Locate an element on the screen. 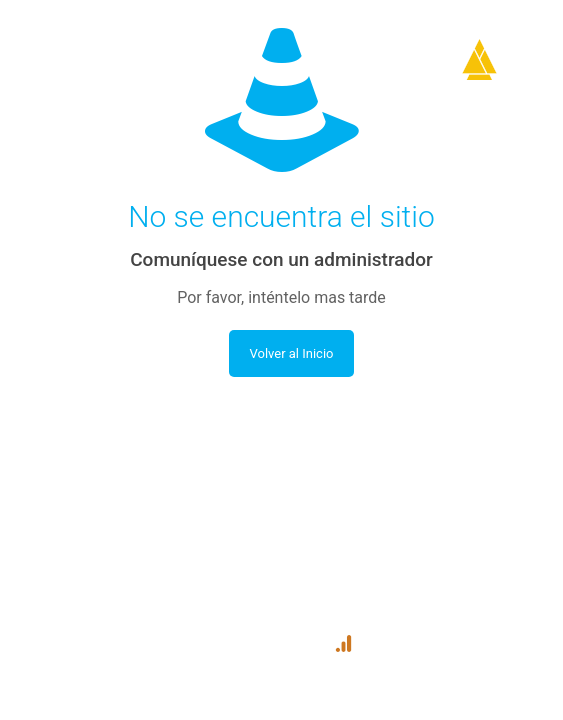  pino logging library logo is located at coordinates (479, 59).